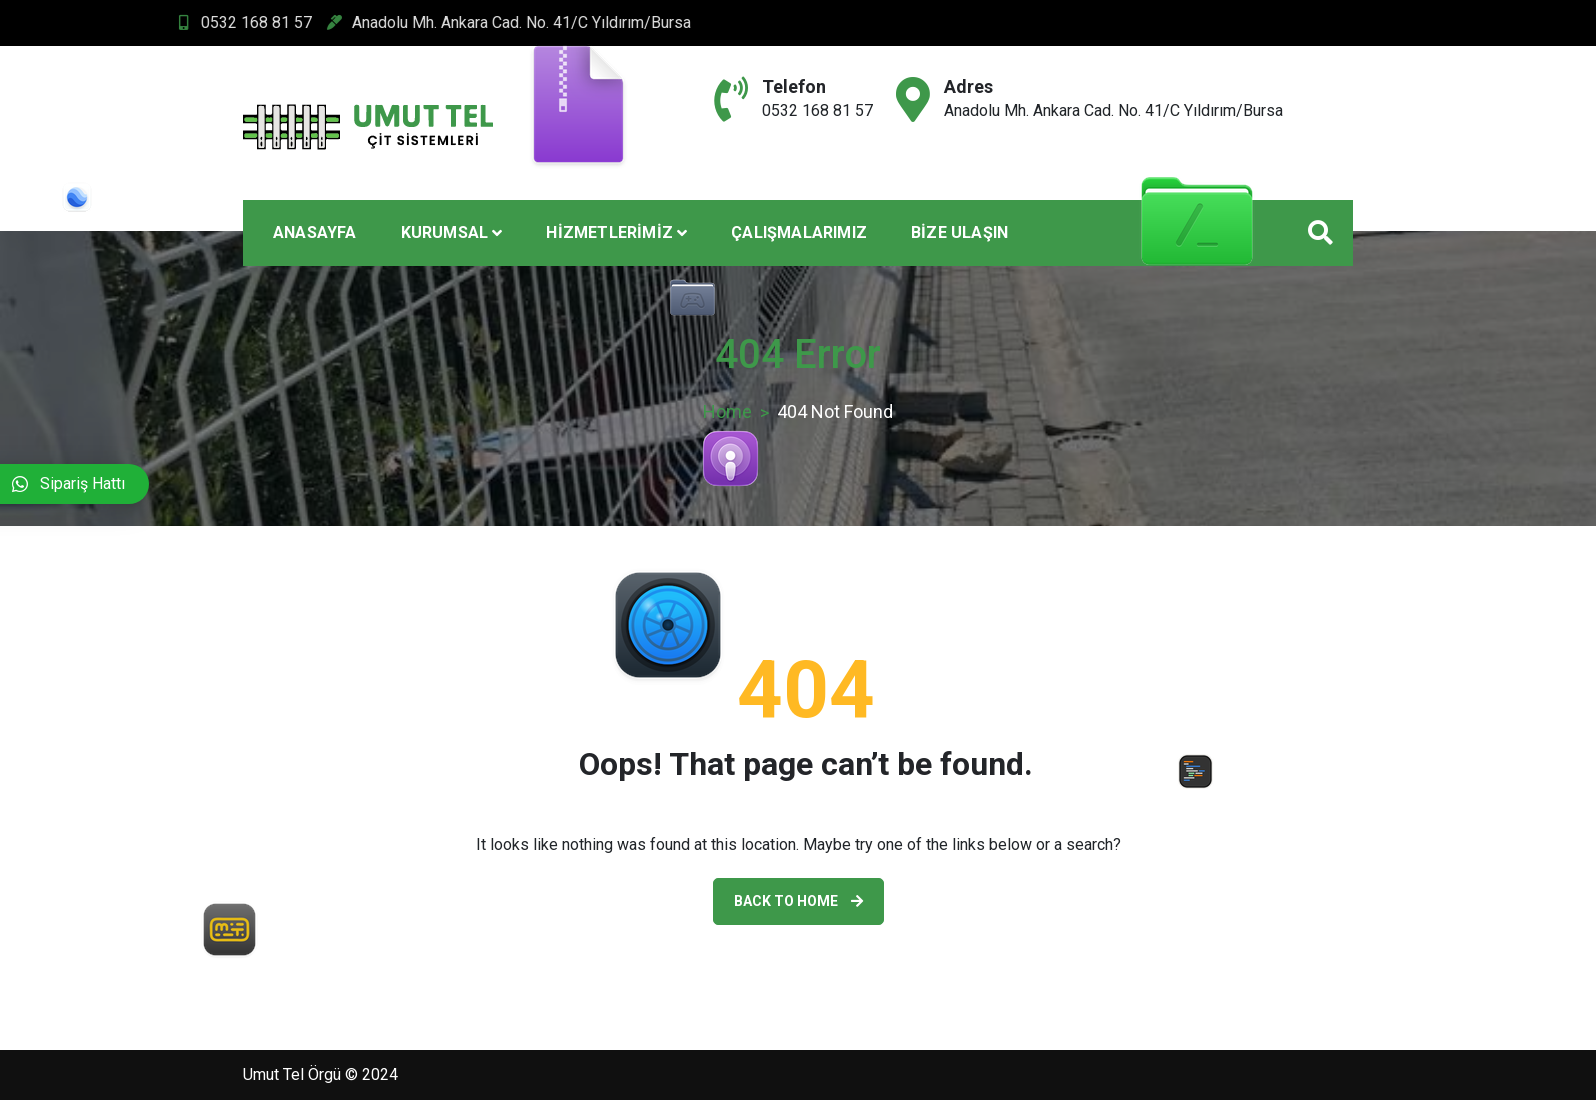 This screenshot has width=1596, height=1100. Describe the element at coordinates (668, 625) in the screenshot. I see `open digikam photo management app` at that location.